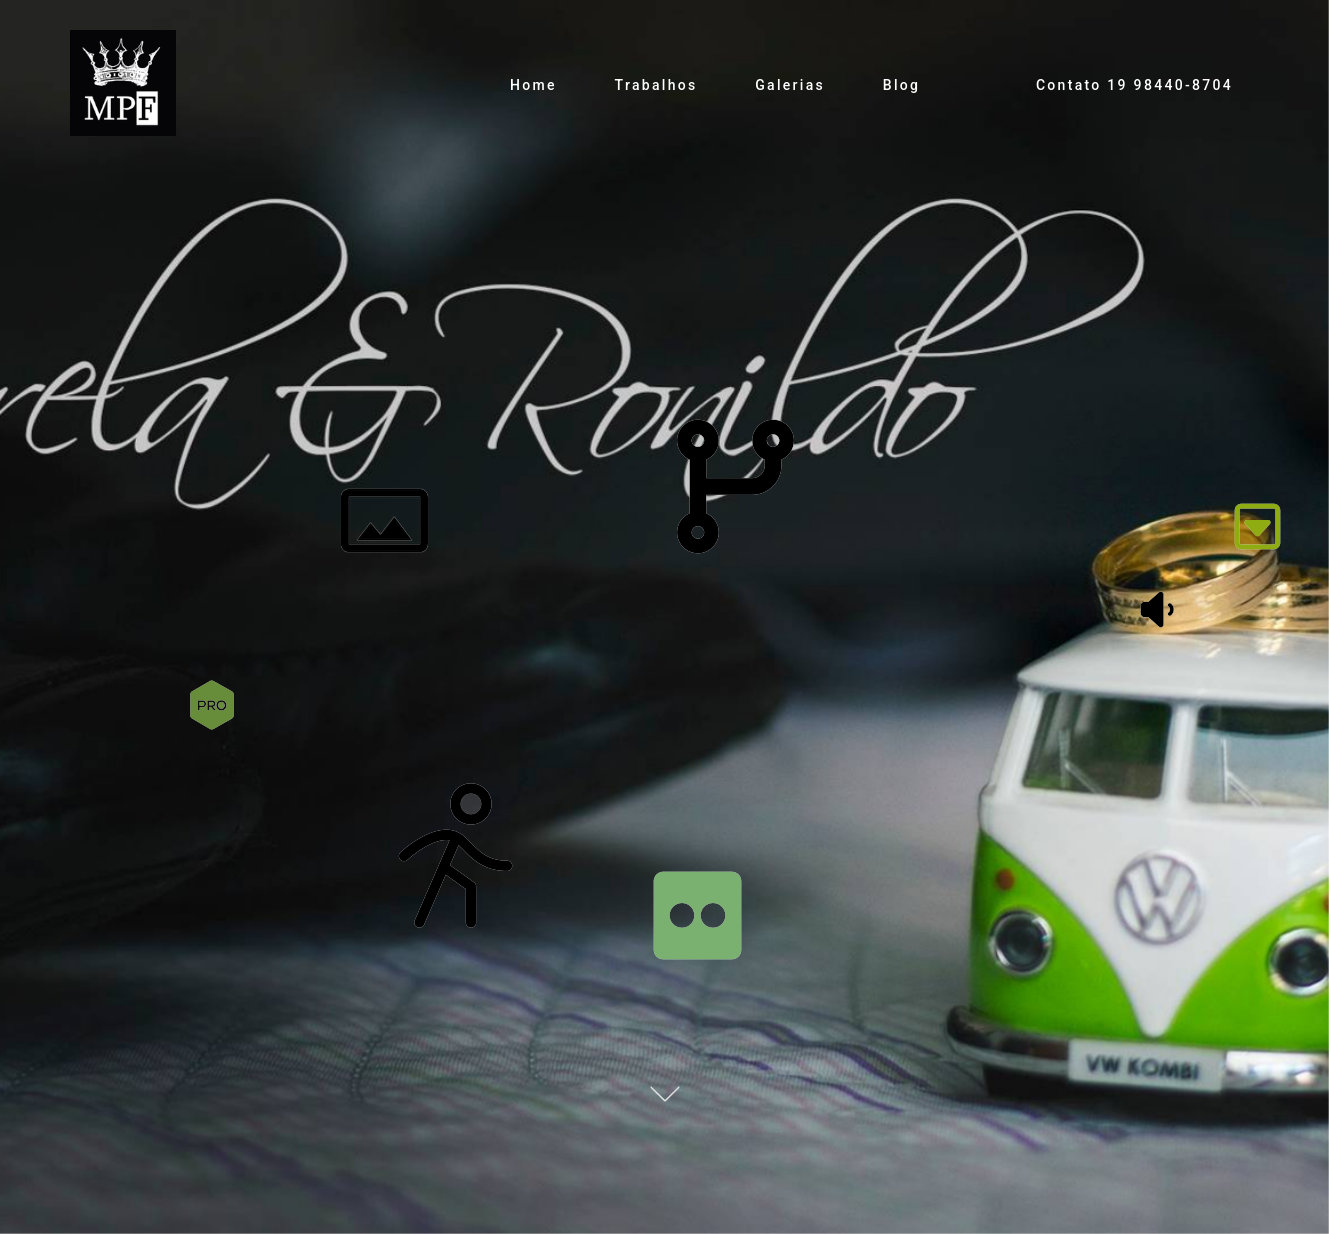  What do you see at coordinates (212, 705) in the screenshot?
I see `themeco brand logo` at bounding box center [212, 705].